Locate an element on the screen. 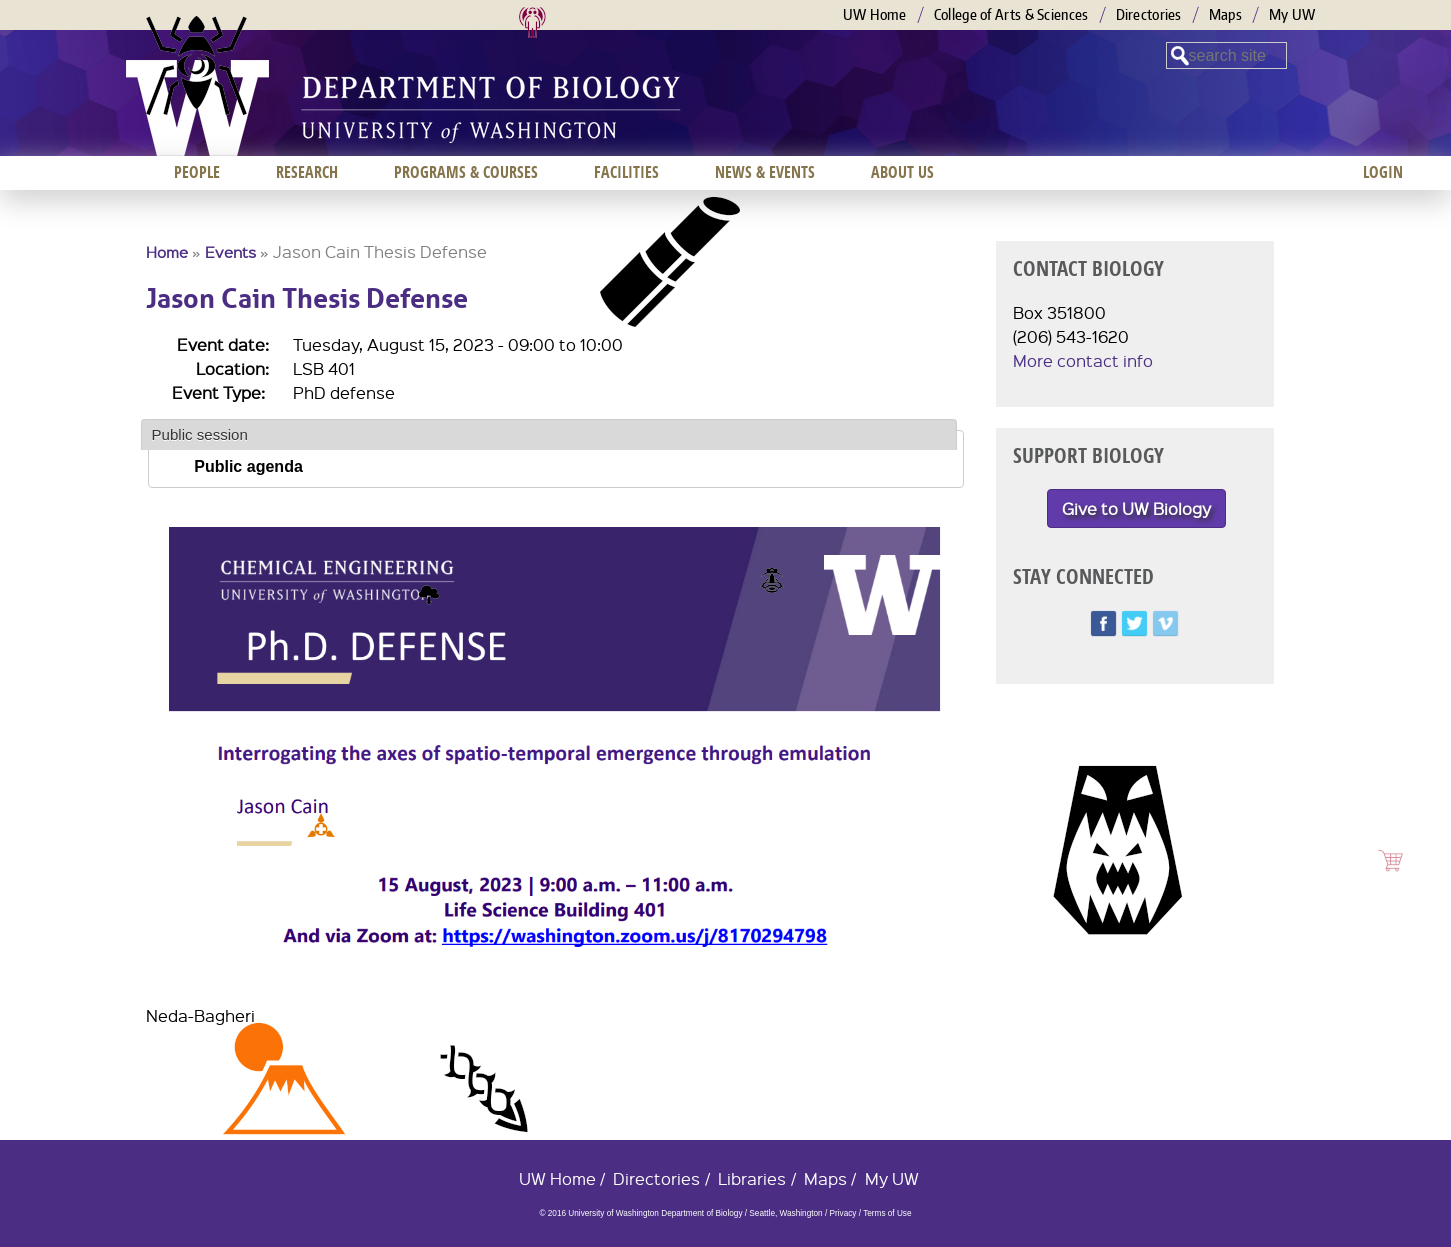 The height and width of the screenshot is (1247, 1451). select swallow as your creature or avatar is located at coordinates (1121, 850).